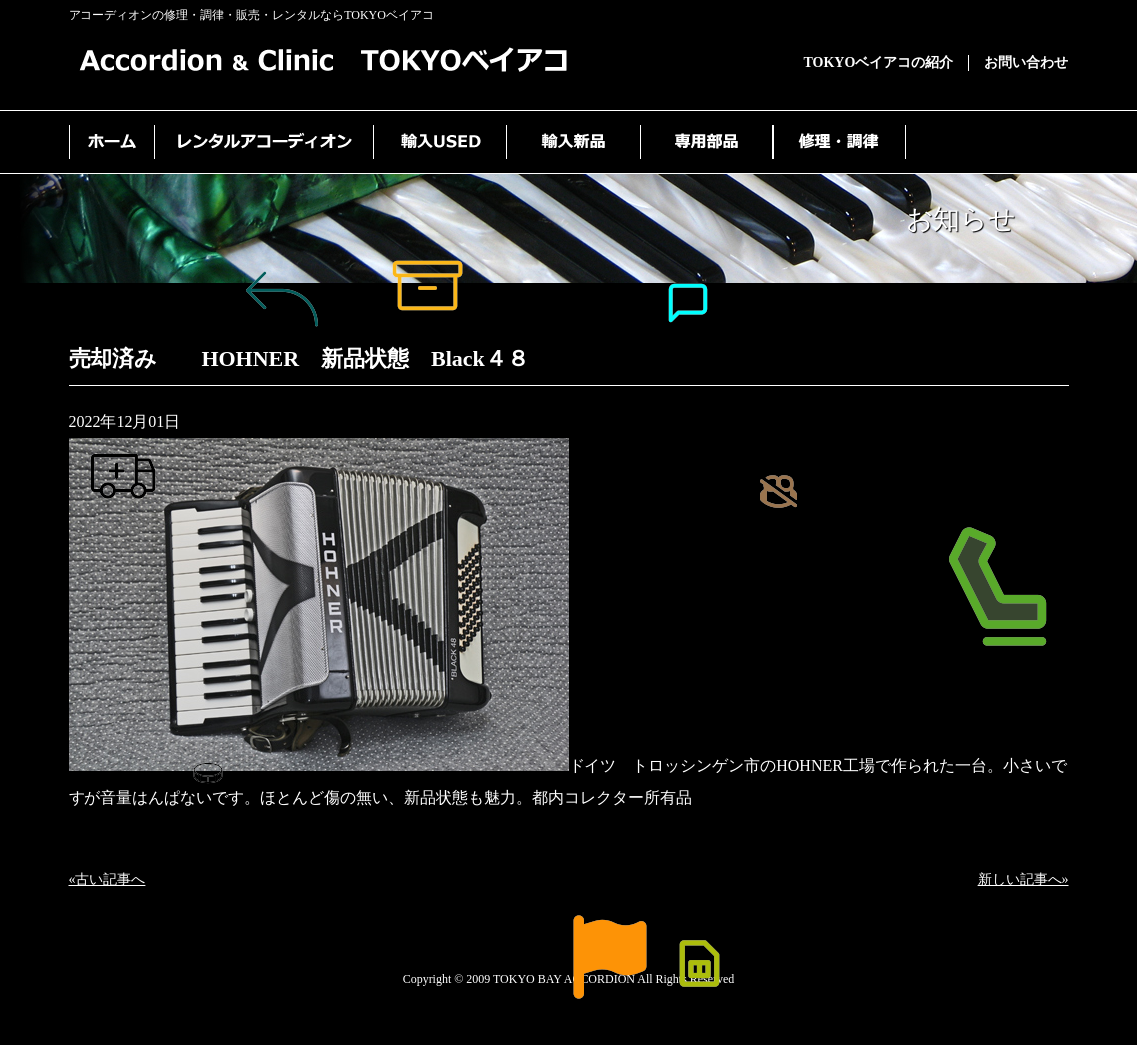 This screenshot has height=1045, width=1137. I want to click on open messaging or chat, so click(688, 303).